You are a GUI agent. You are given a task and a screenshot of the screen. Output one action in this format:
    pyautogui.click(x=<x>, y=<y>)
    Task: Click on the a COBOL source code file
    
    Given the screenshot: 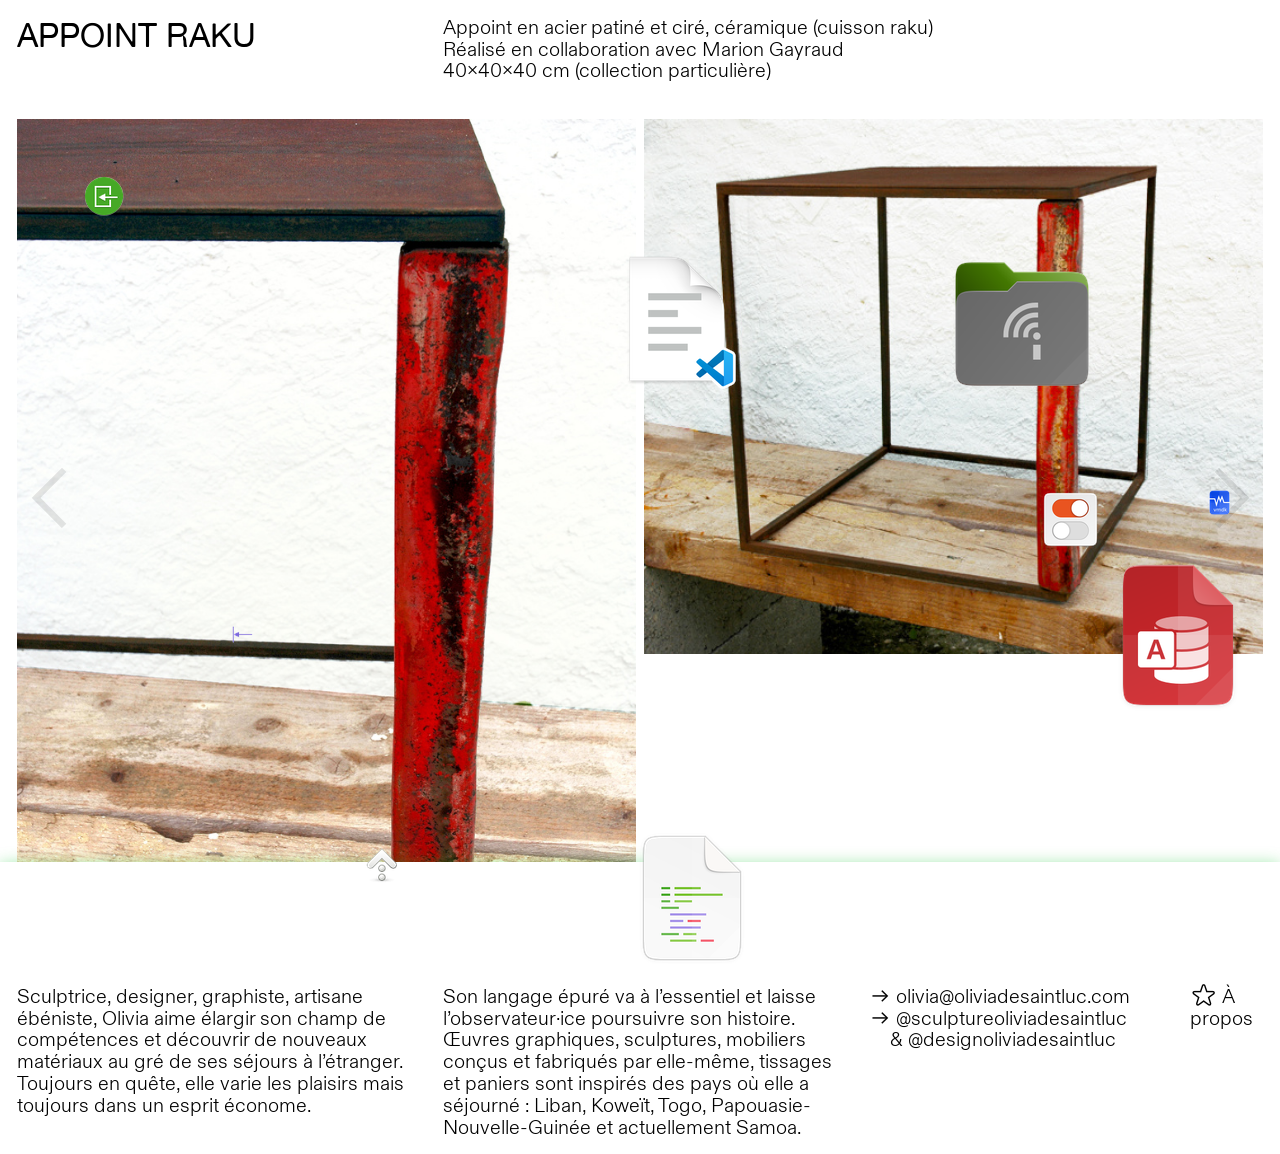 What is the action you would take?
    pyautogui.click(x=692, y=898)
    